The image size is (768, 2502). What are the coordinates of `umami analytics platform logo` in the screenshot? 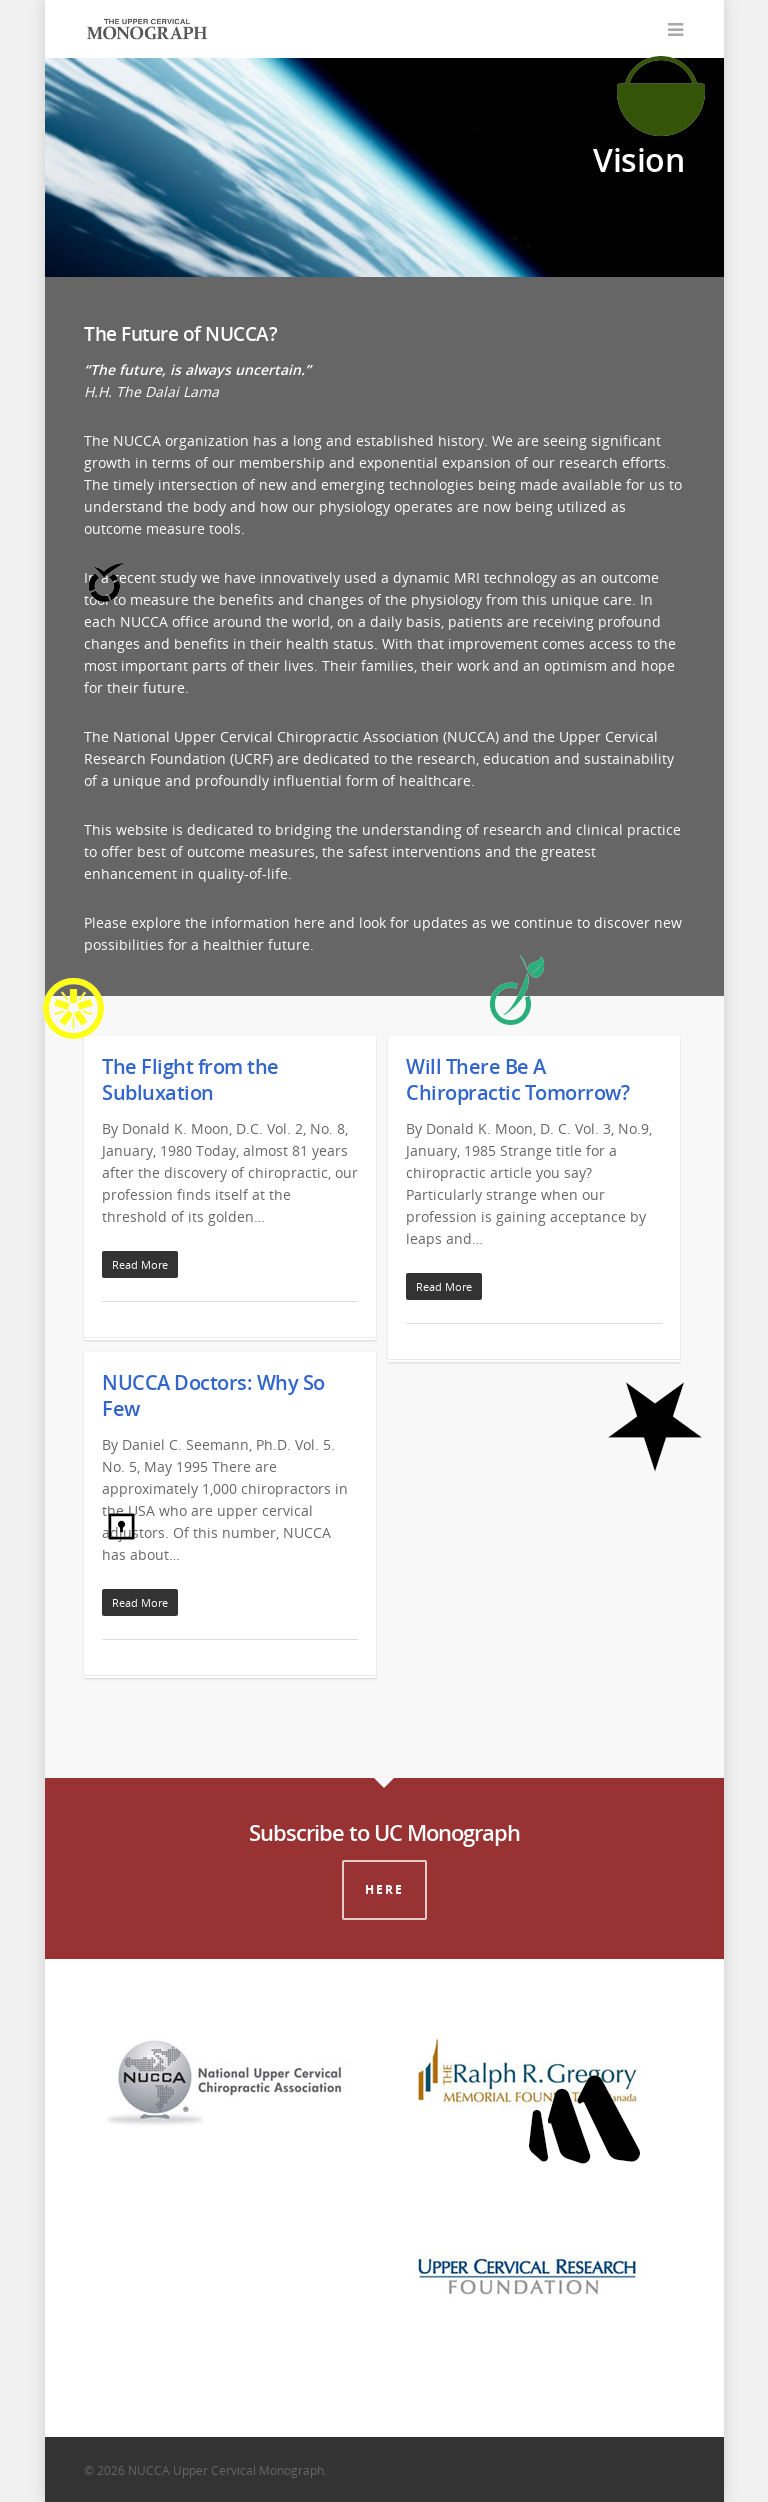 It's located at (661, 96).